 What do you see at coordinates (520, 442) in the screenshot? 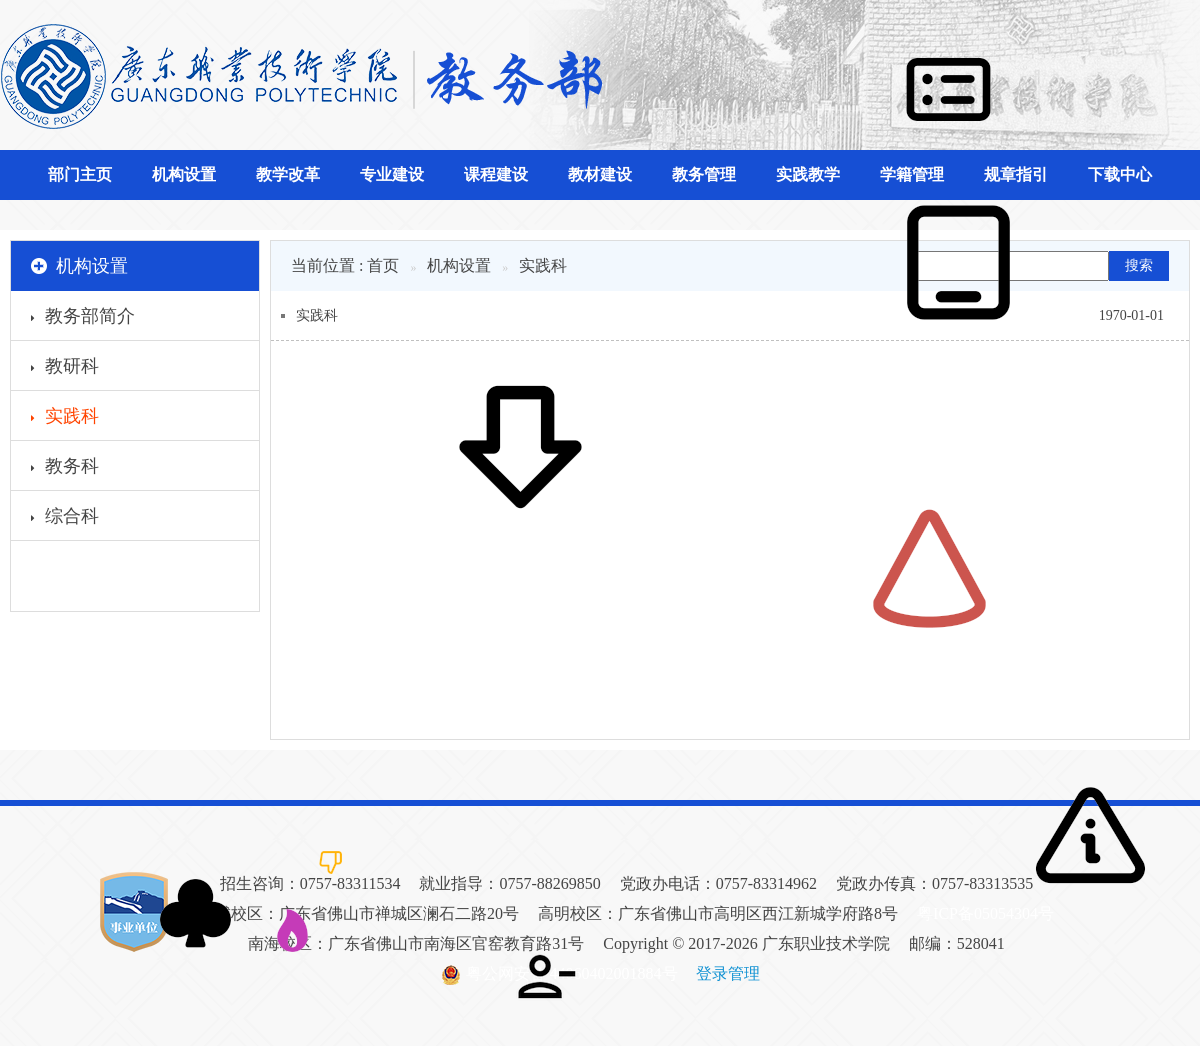
I see `download a file or content` at bounding box center [520, 442].